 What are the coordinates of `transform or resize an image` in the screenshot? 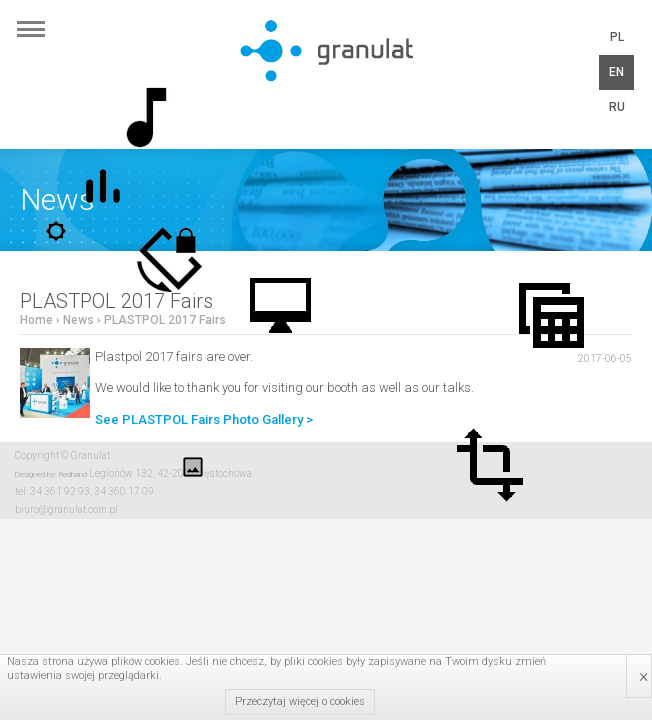 It's located at (490, 465).